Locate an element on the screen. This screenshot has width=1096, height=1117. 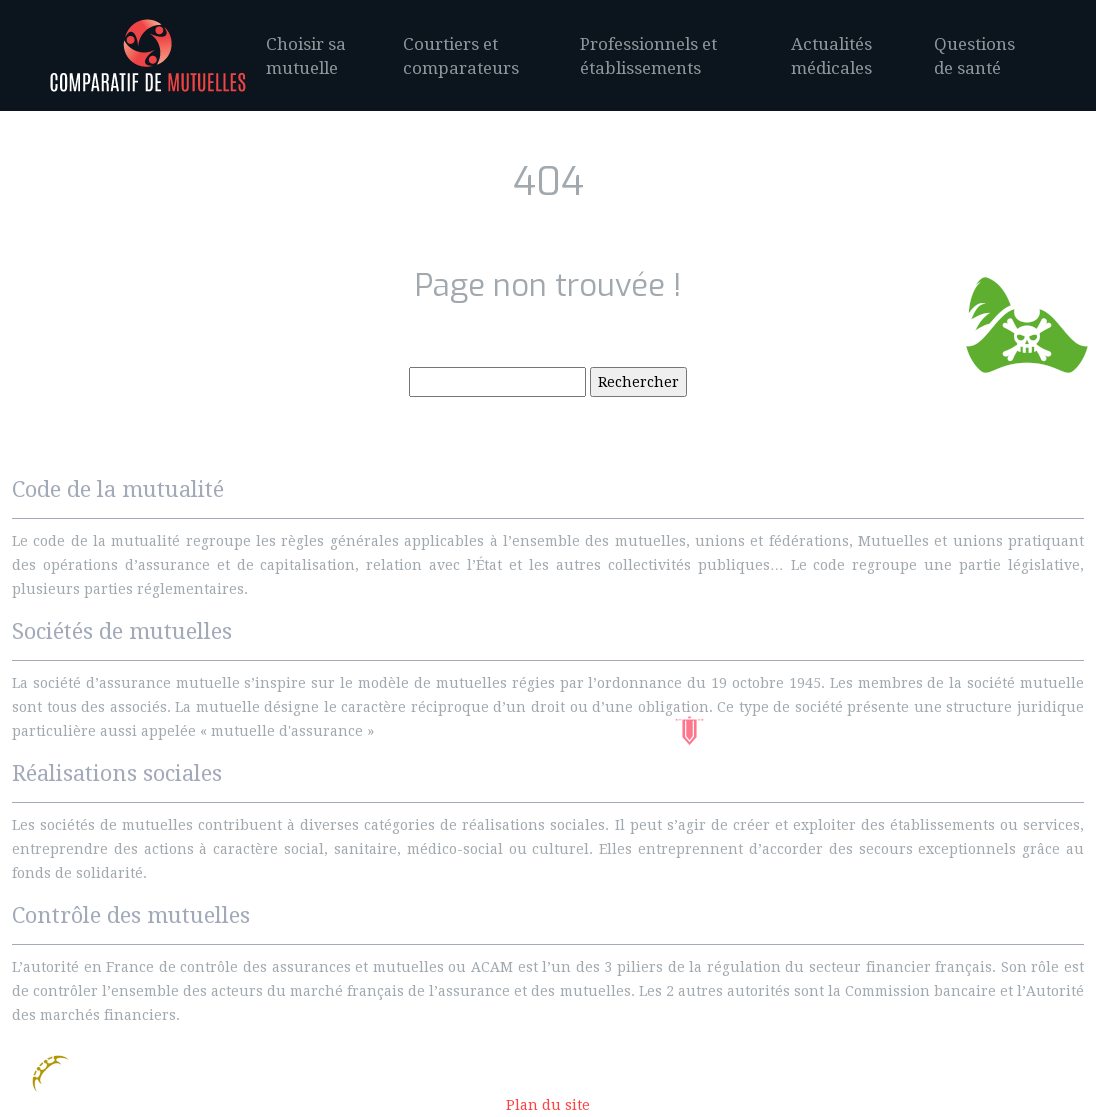
adjust banner width or resize vertical flag element is located at coordinates (689, 730).